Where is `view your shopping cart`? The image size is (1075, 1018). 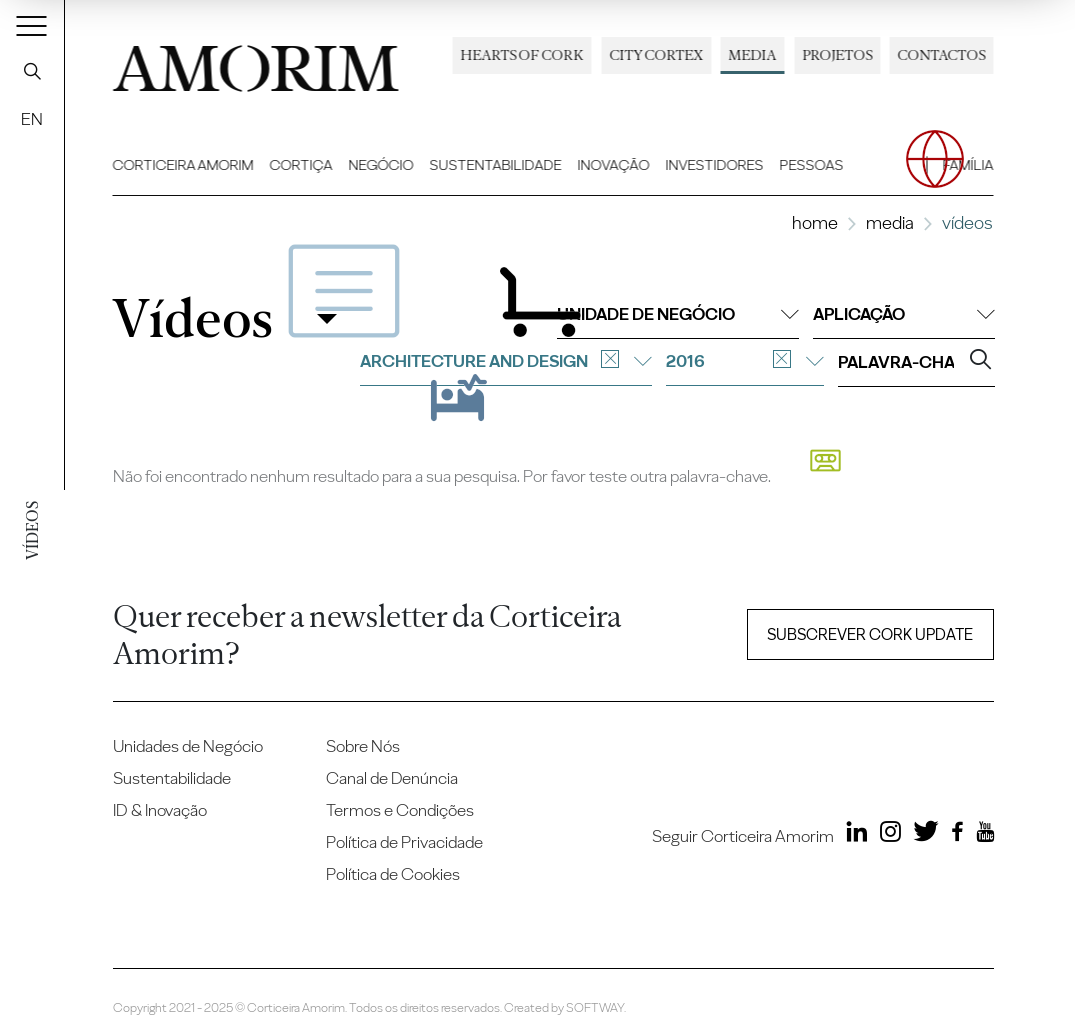 view your shopping cart is located at coordinates (539, 298).